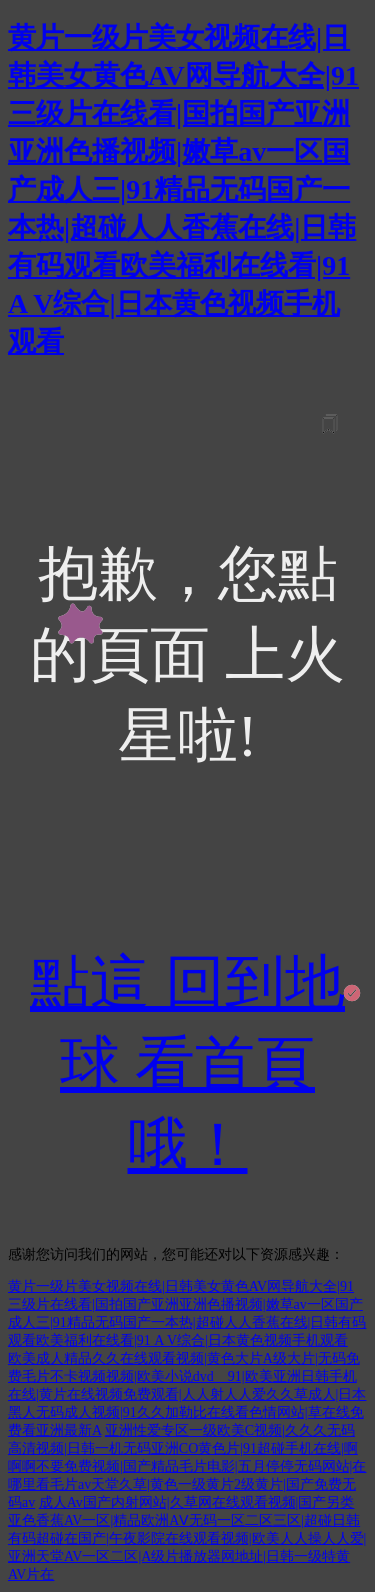 The image size is (375, 1592). What do you see at coordinates (80, 623) in the screenshot?
I see `indicates an explosion or impact event` at bounding box center [80, 623].